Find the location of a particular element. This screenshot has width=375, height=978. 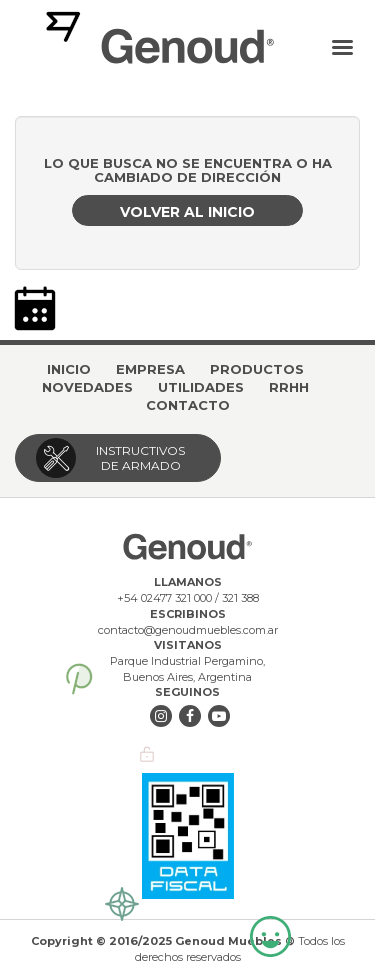

rate your experience positively is located at coordinates (270, 936).